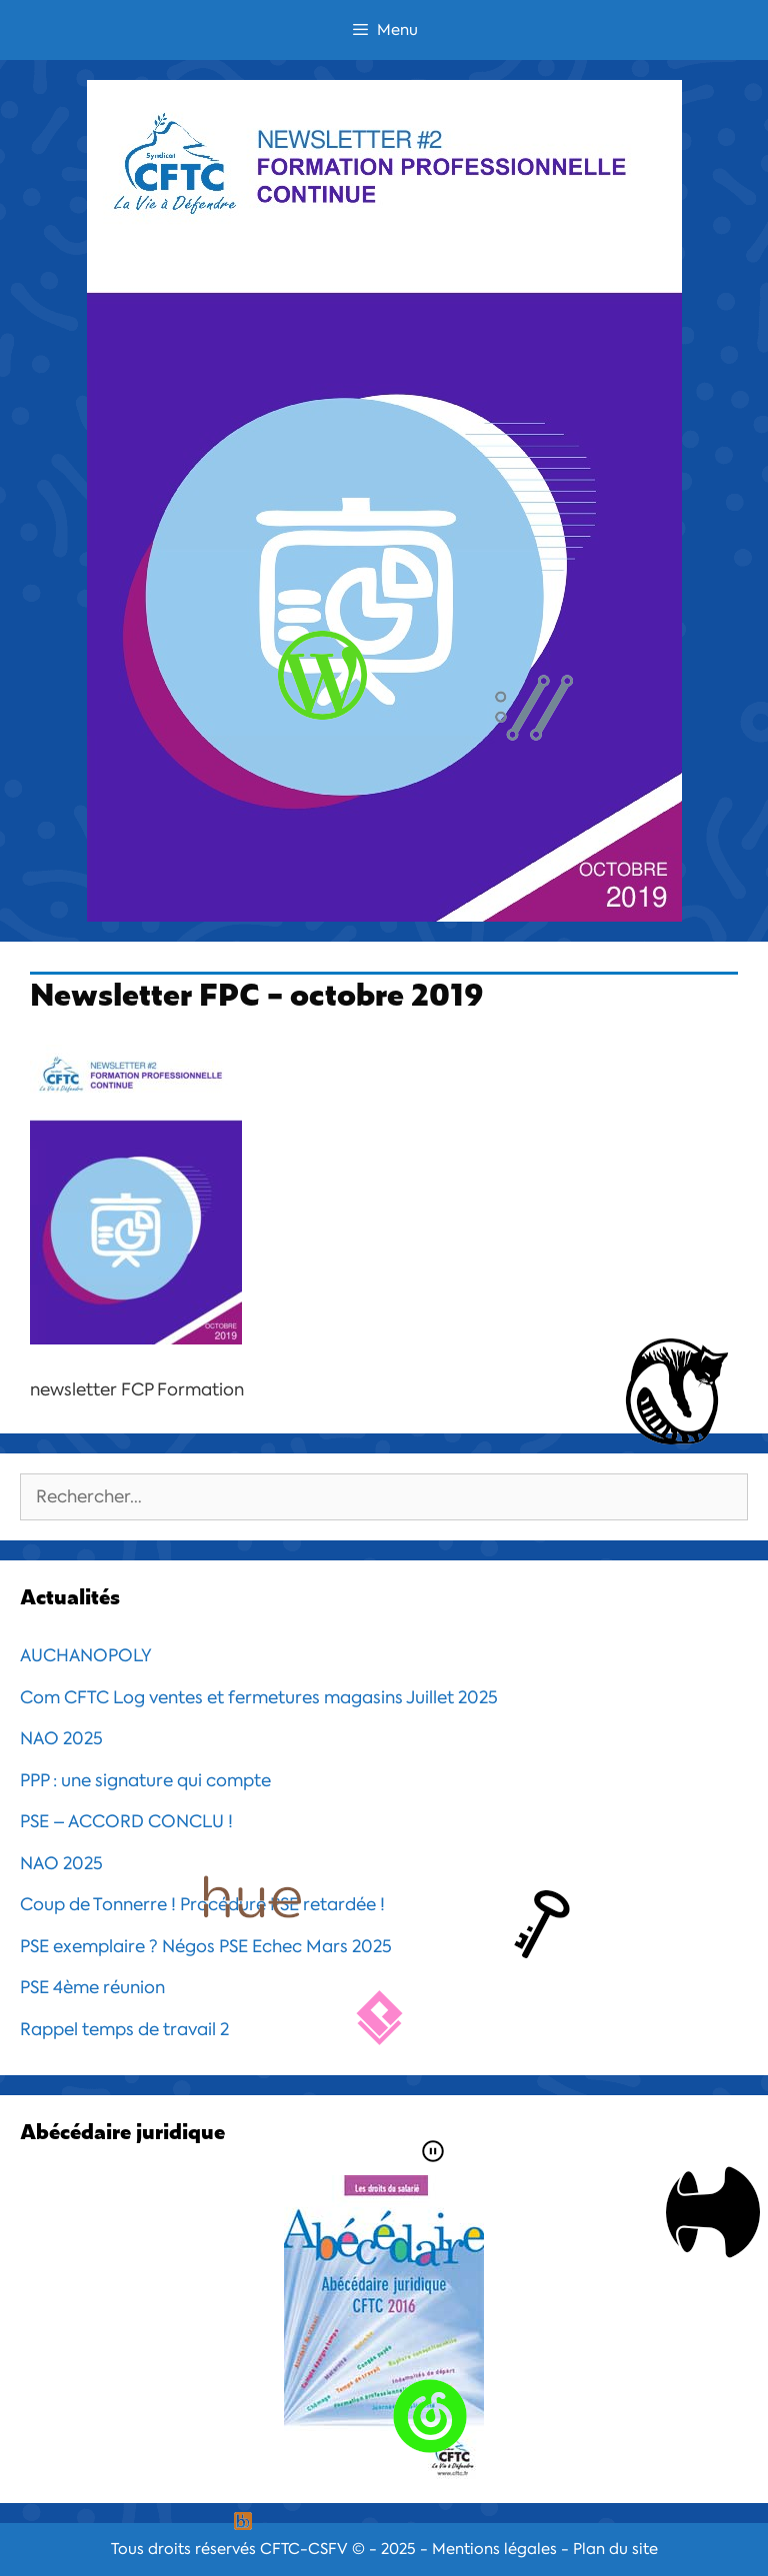 This screenshot has height=2576, width=768. I want to click on open wordpress dashboard, so click(322, 675).